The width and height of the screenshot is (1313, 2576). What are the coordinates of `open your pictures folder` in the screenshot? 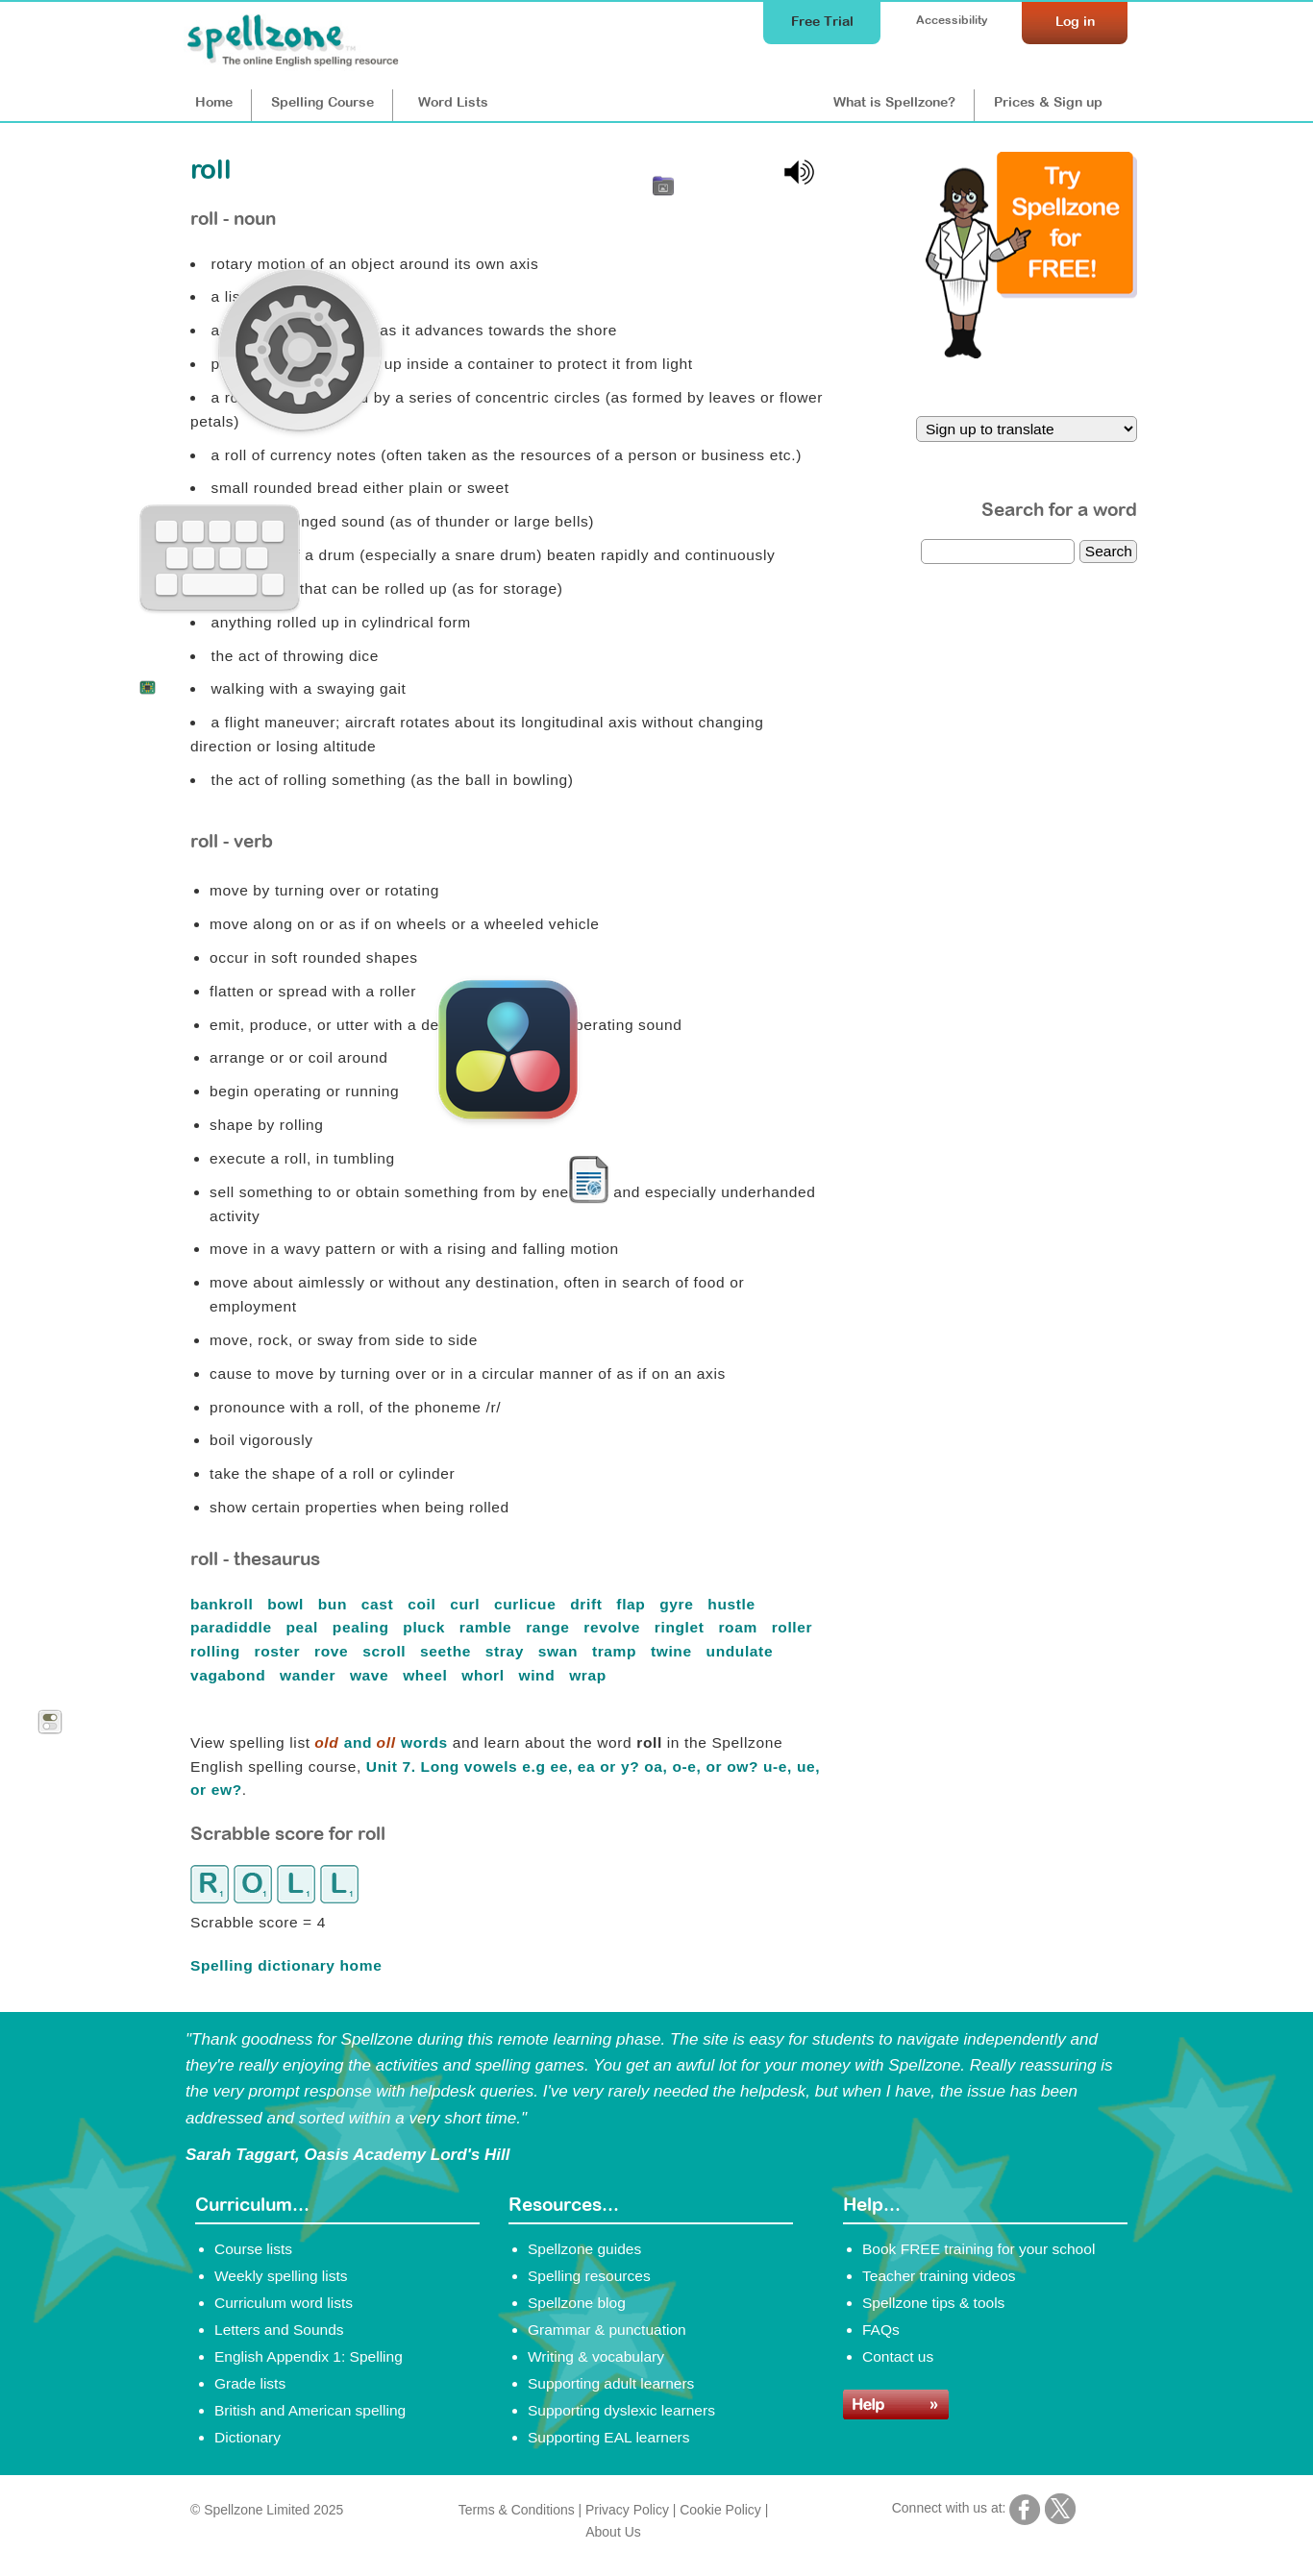 It's located at (663, 185).